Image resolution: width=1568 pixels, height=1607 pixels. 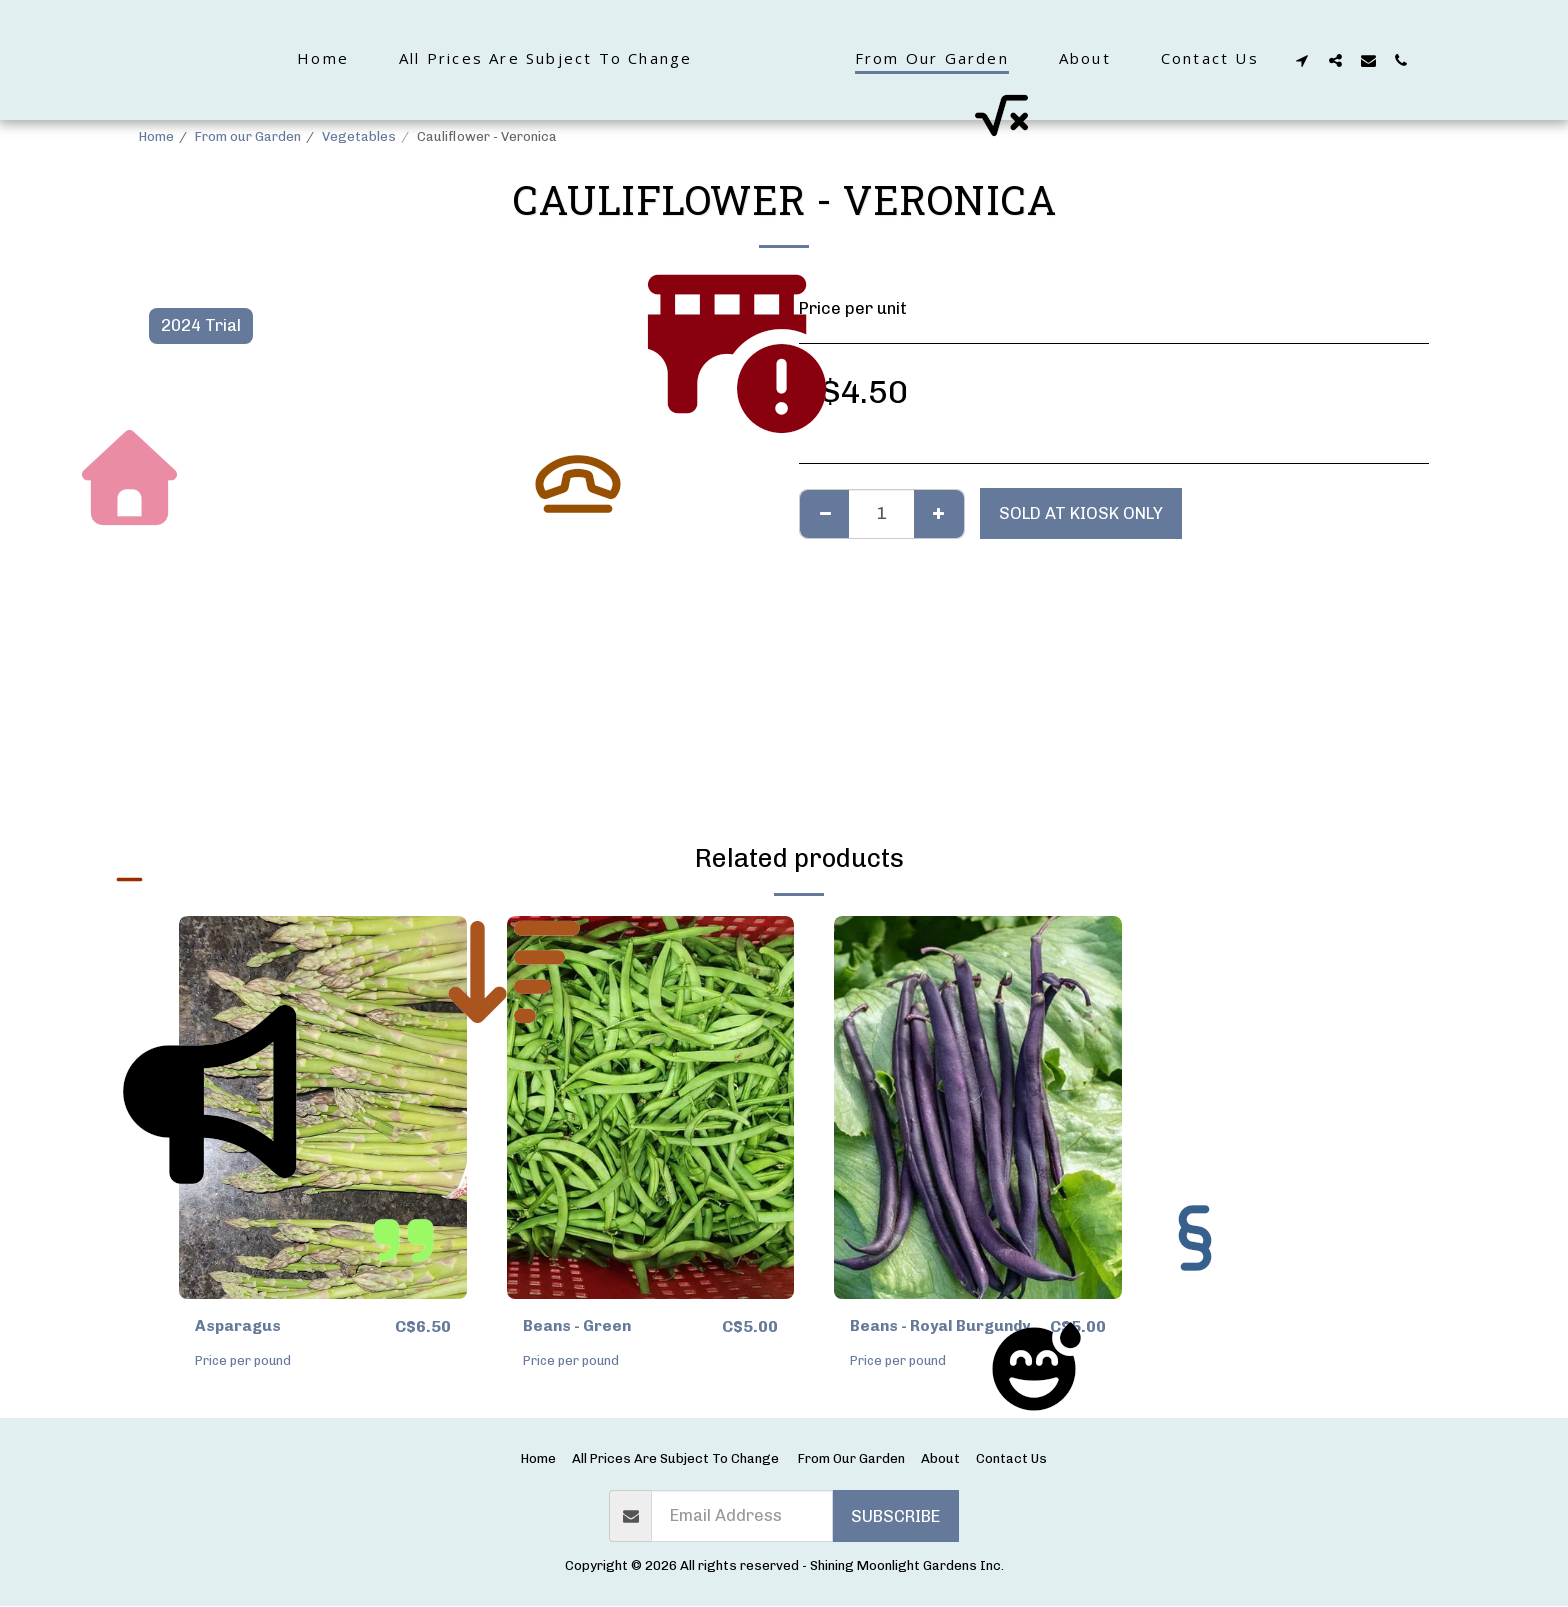 I want to click on end the current phone call, so click(x=578, y=484).